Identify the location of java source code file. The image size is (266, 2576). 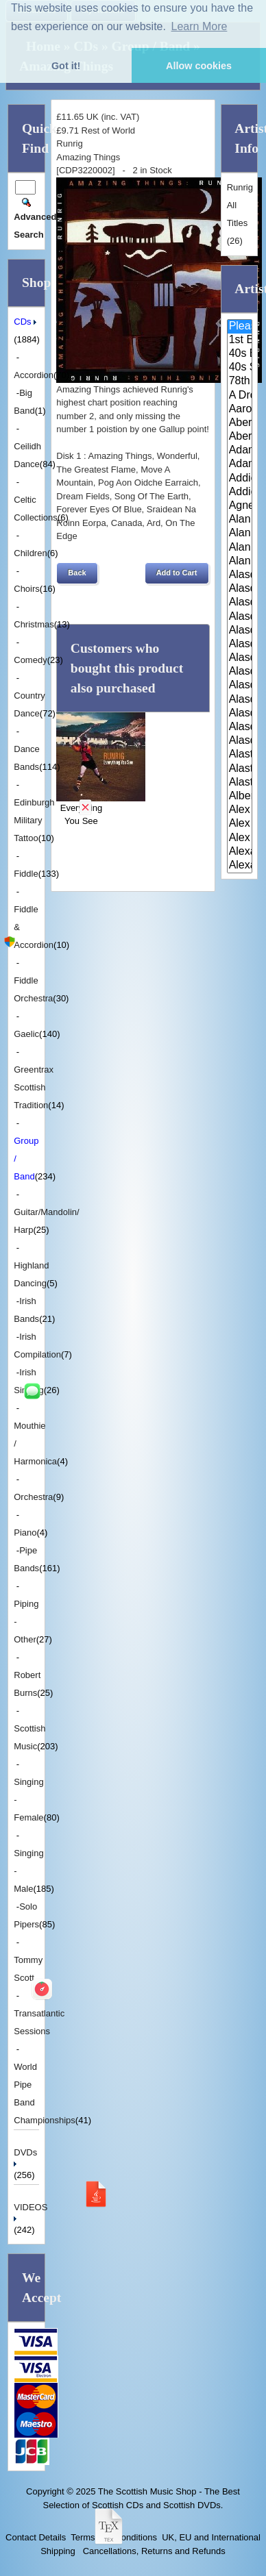
(96, 2194).